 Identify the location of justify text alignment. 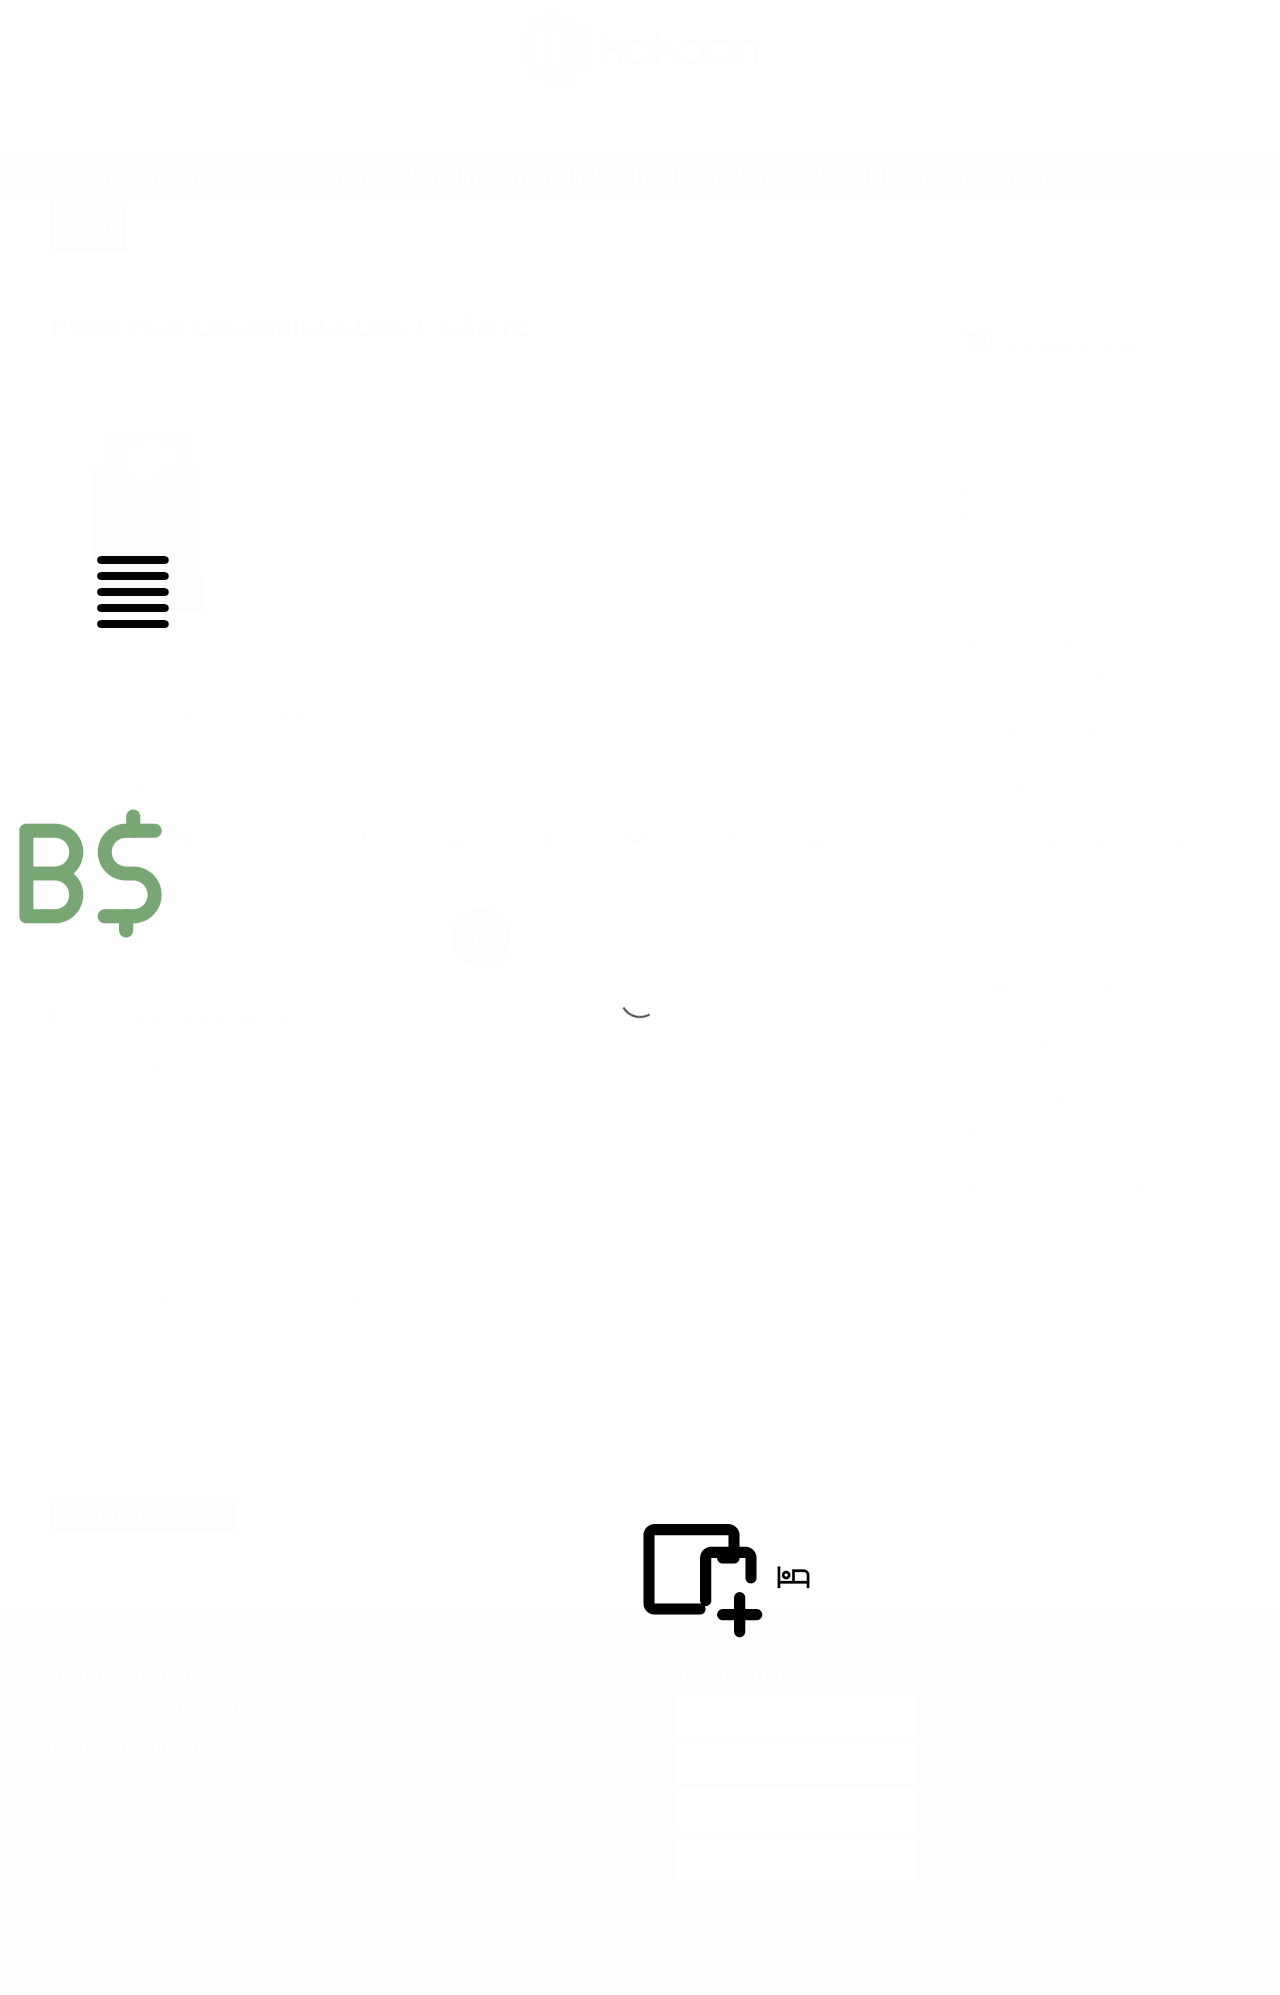
(133, 592).